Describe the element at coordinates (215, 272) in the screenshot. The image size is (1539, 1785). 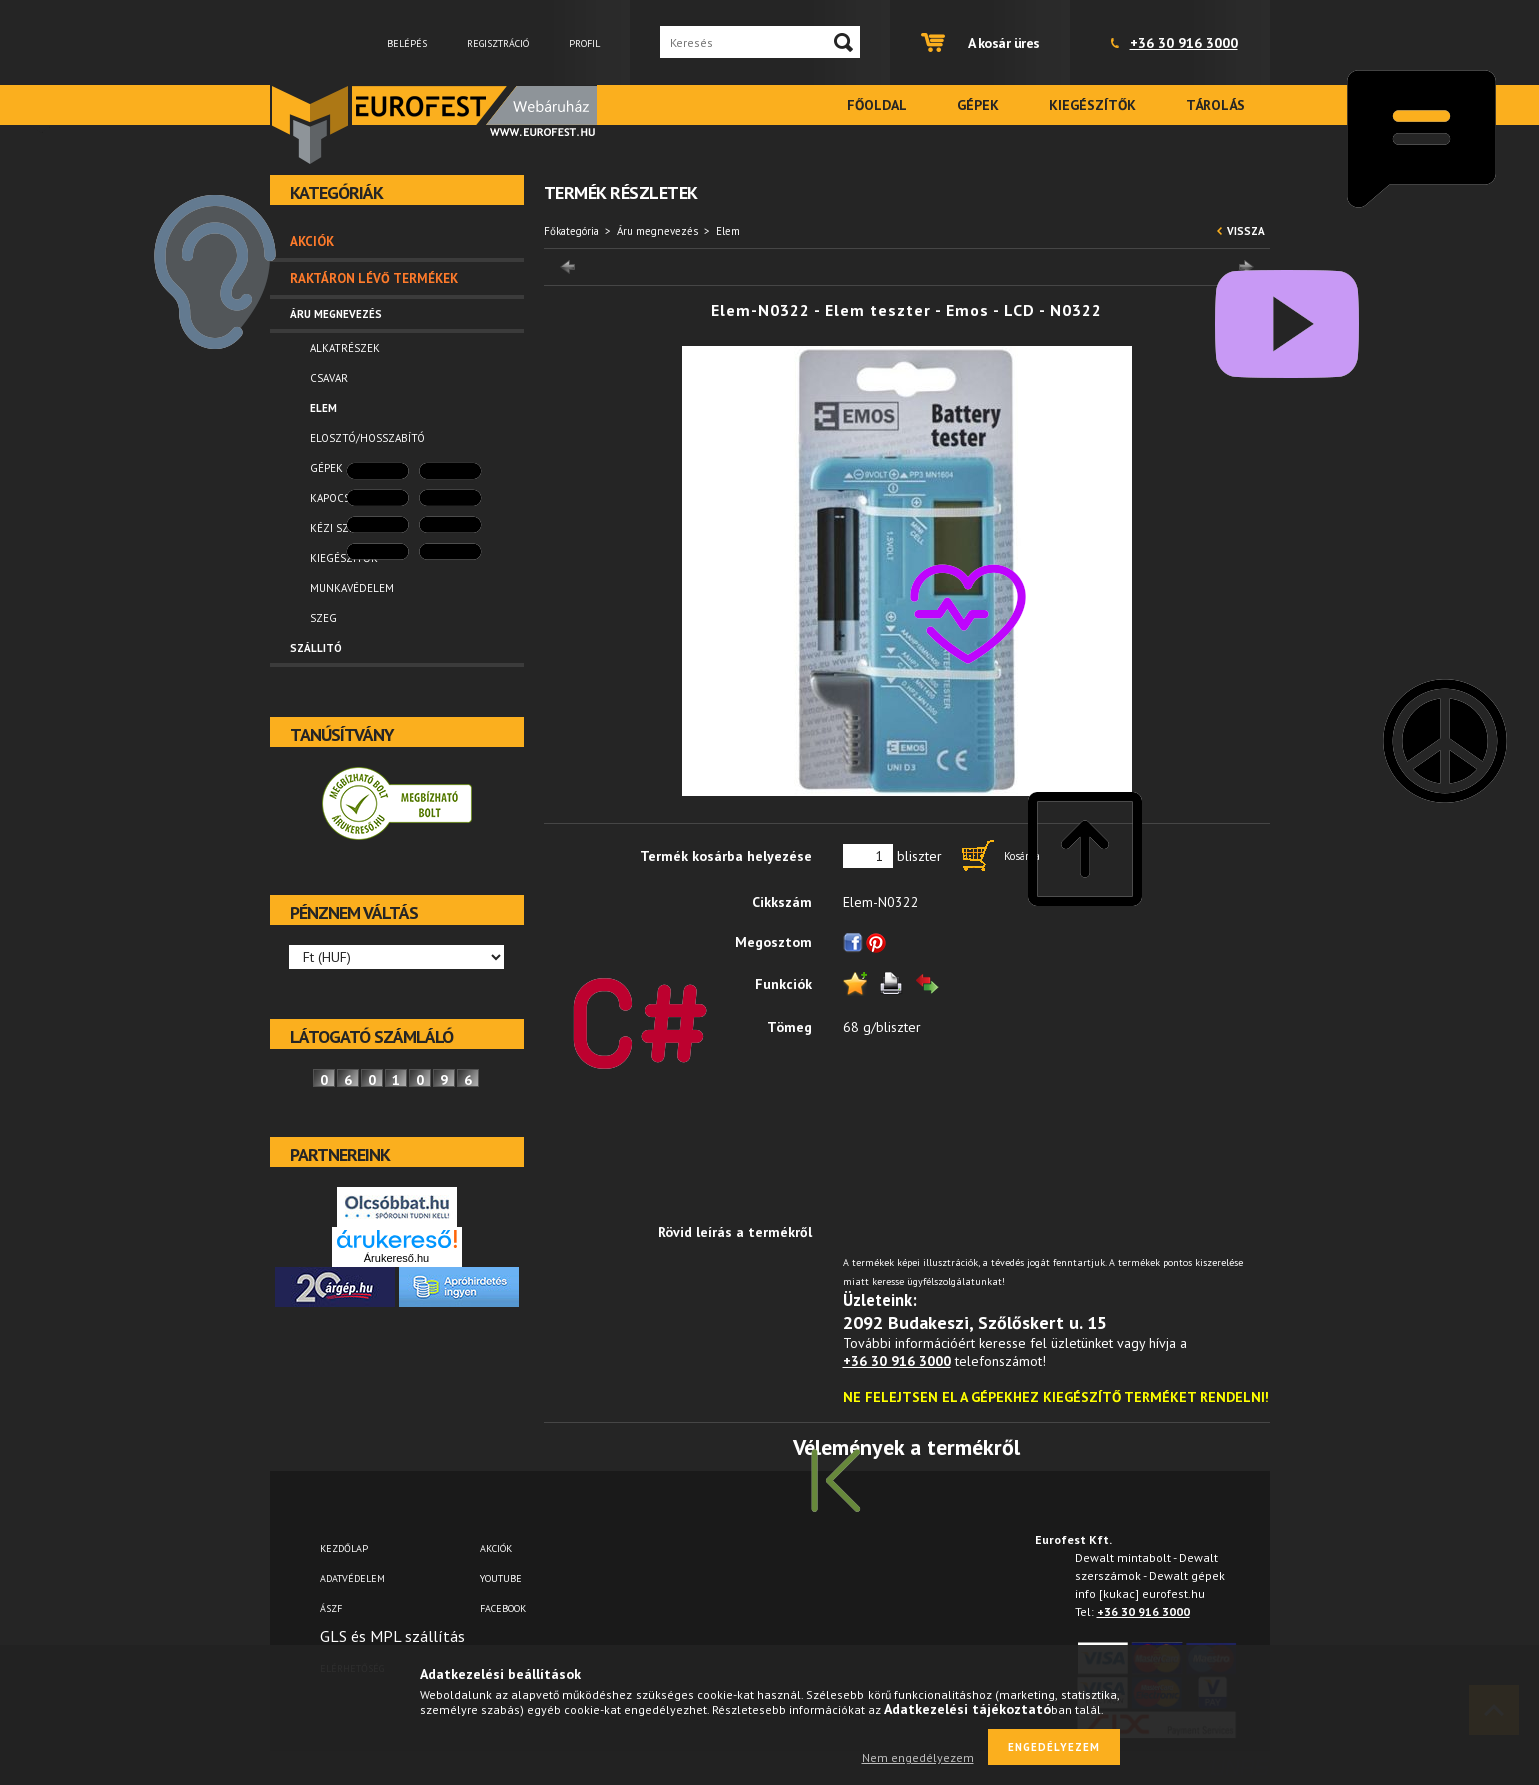
I see `access audio or hearing settings` at that location.